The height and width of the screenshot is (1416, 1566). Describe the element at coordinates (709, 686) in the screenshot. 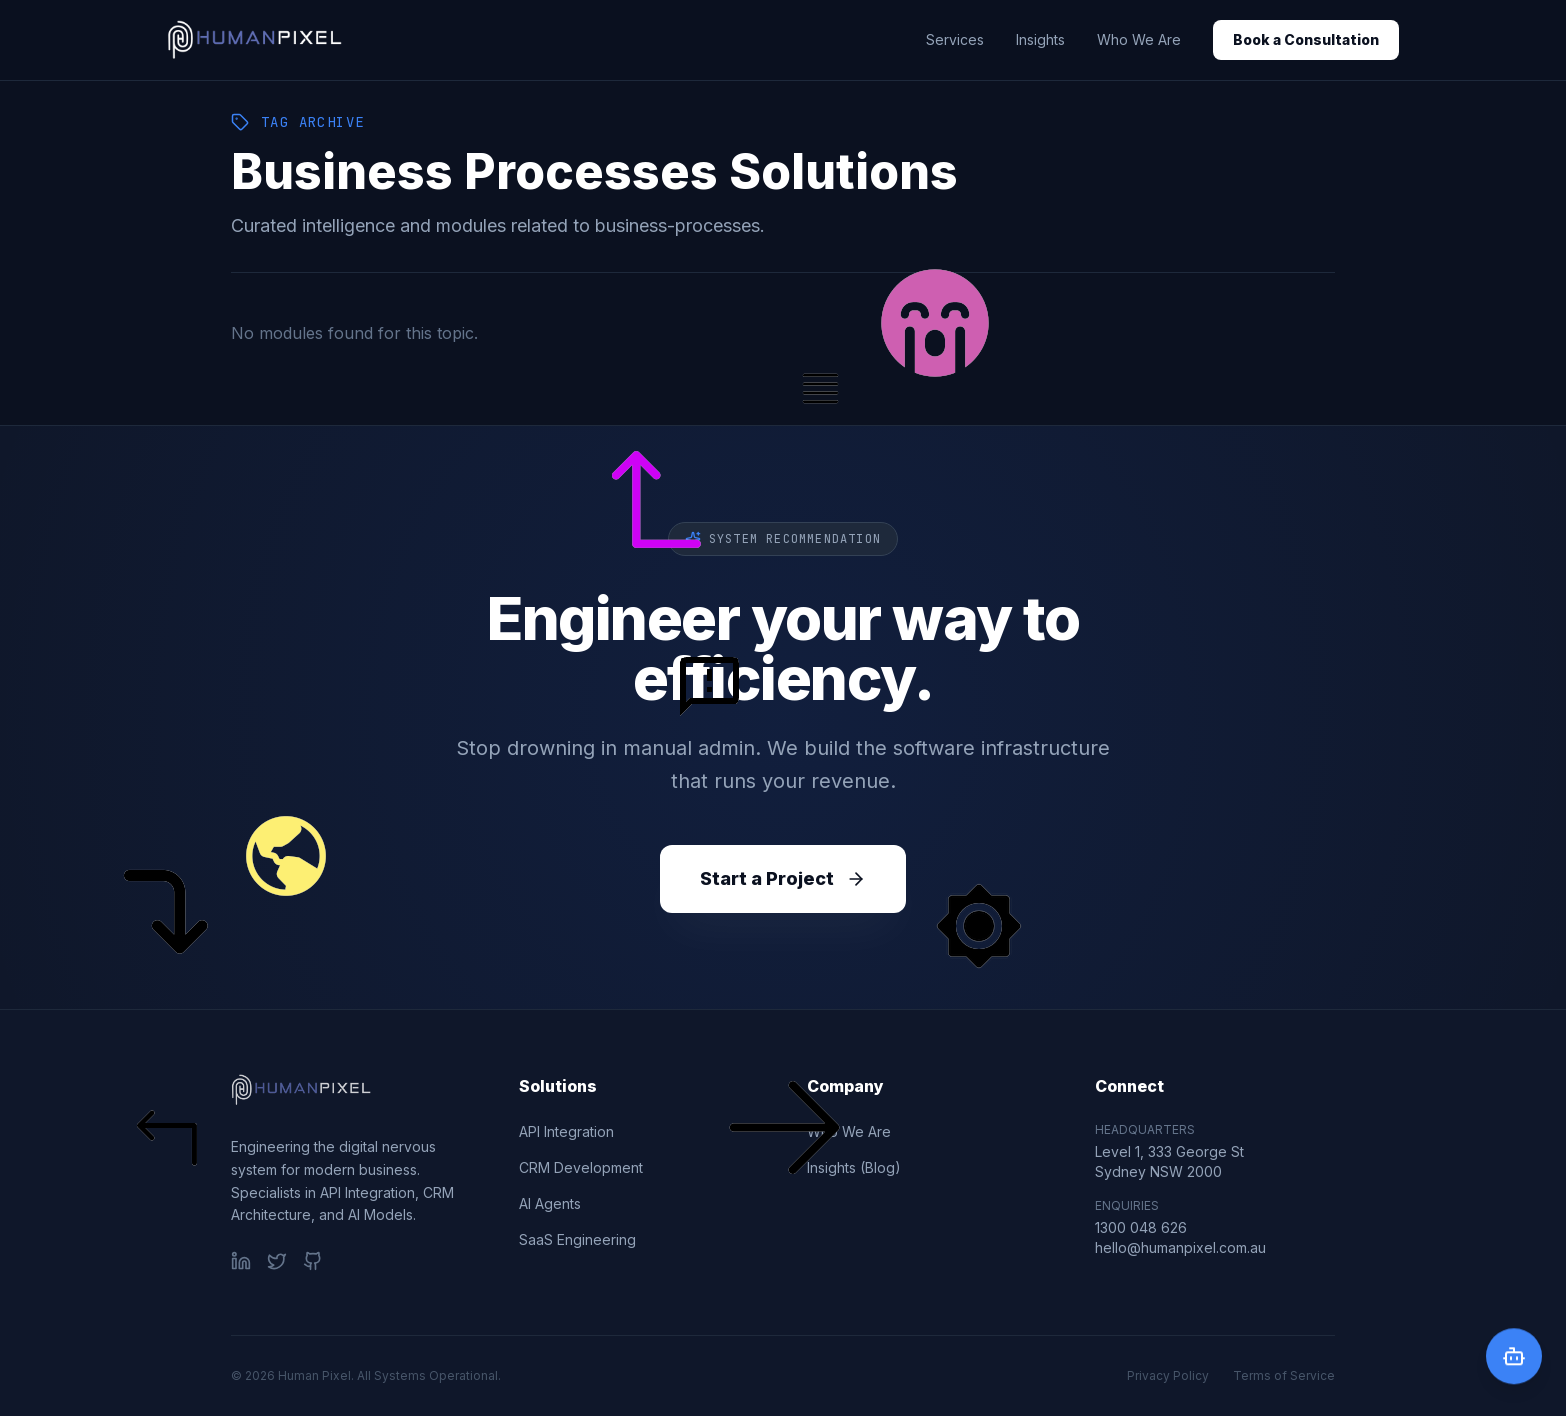

I see `message failed to send` at that location.